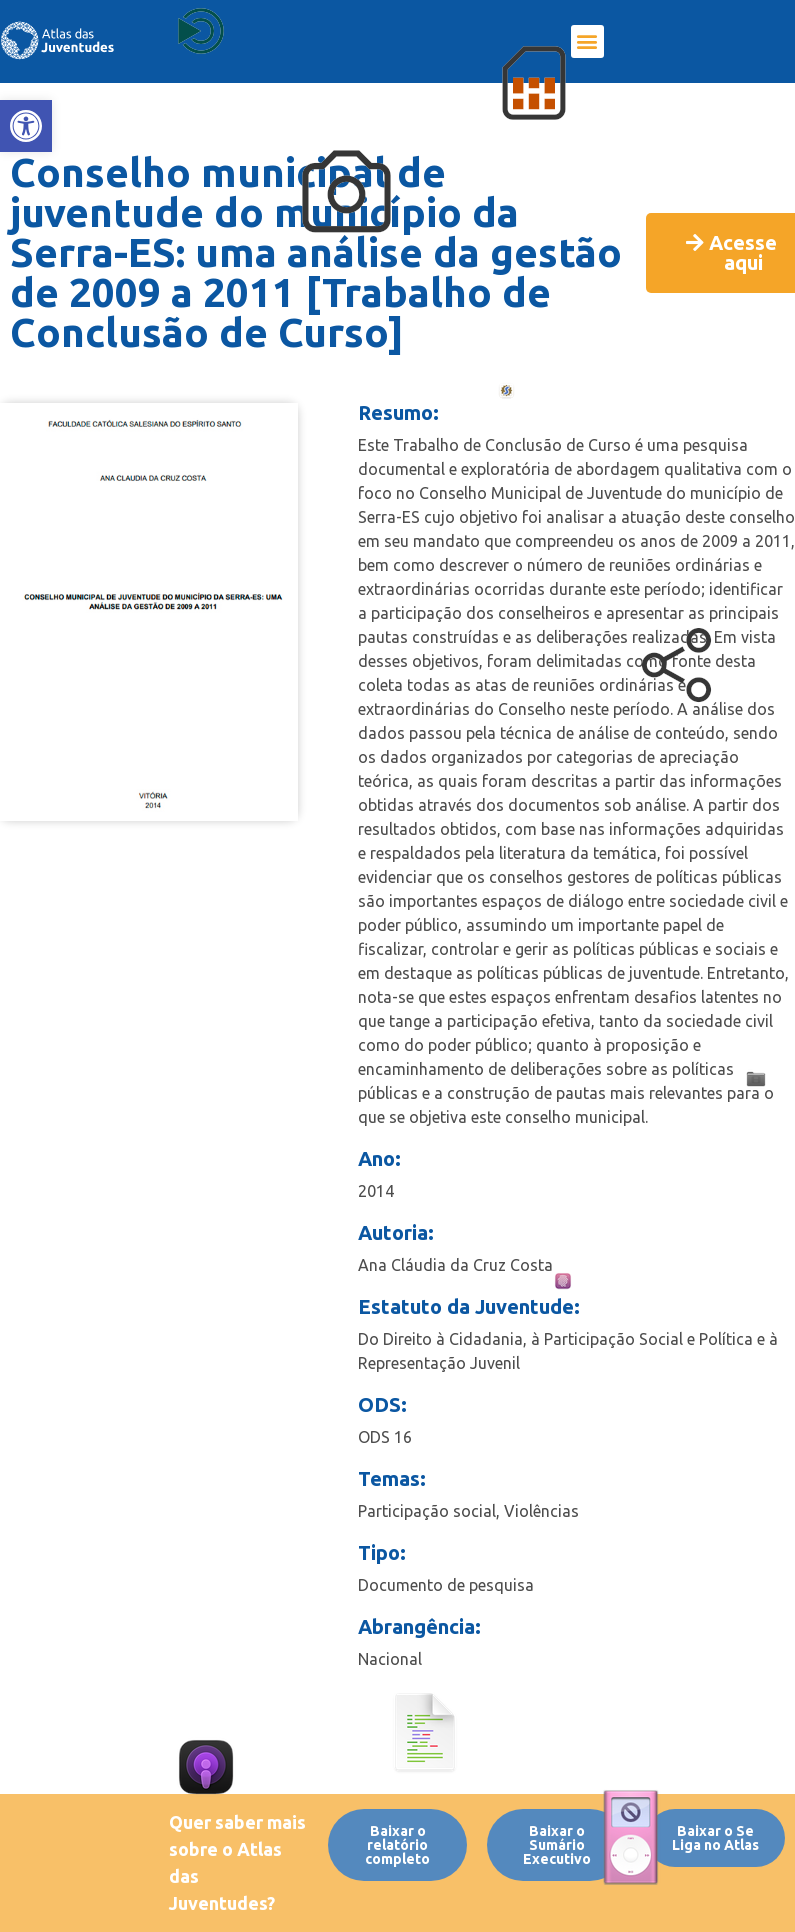 The height and width of the screenshot is (1932, 795). I want to click on open slade editor application, so click(506, 390).